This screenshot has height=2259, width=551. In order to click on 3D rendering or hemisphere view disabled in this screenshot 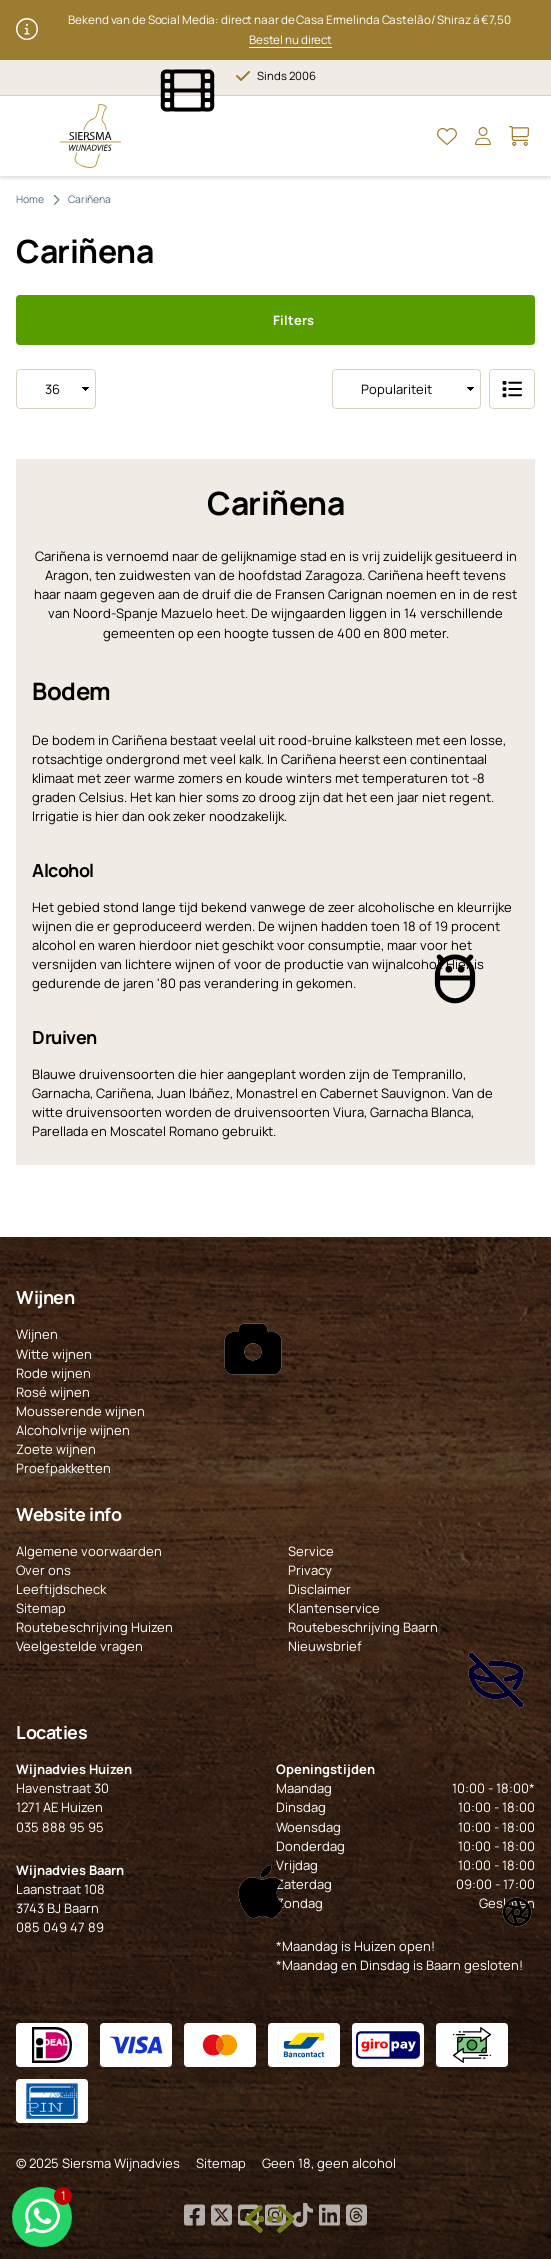, I will do `click(496, 1680)`.